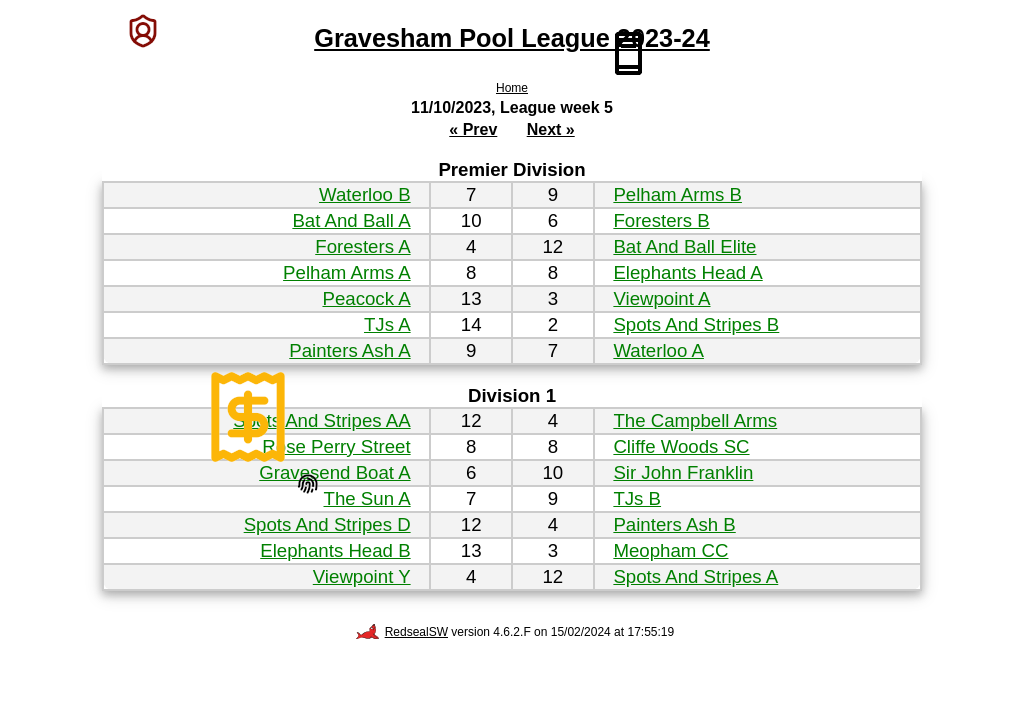  I want to click on authenticate with biometric fingerprint, so click(308, 484).